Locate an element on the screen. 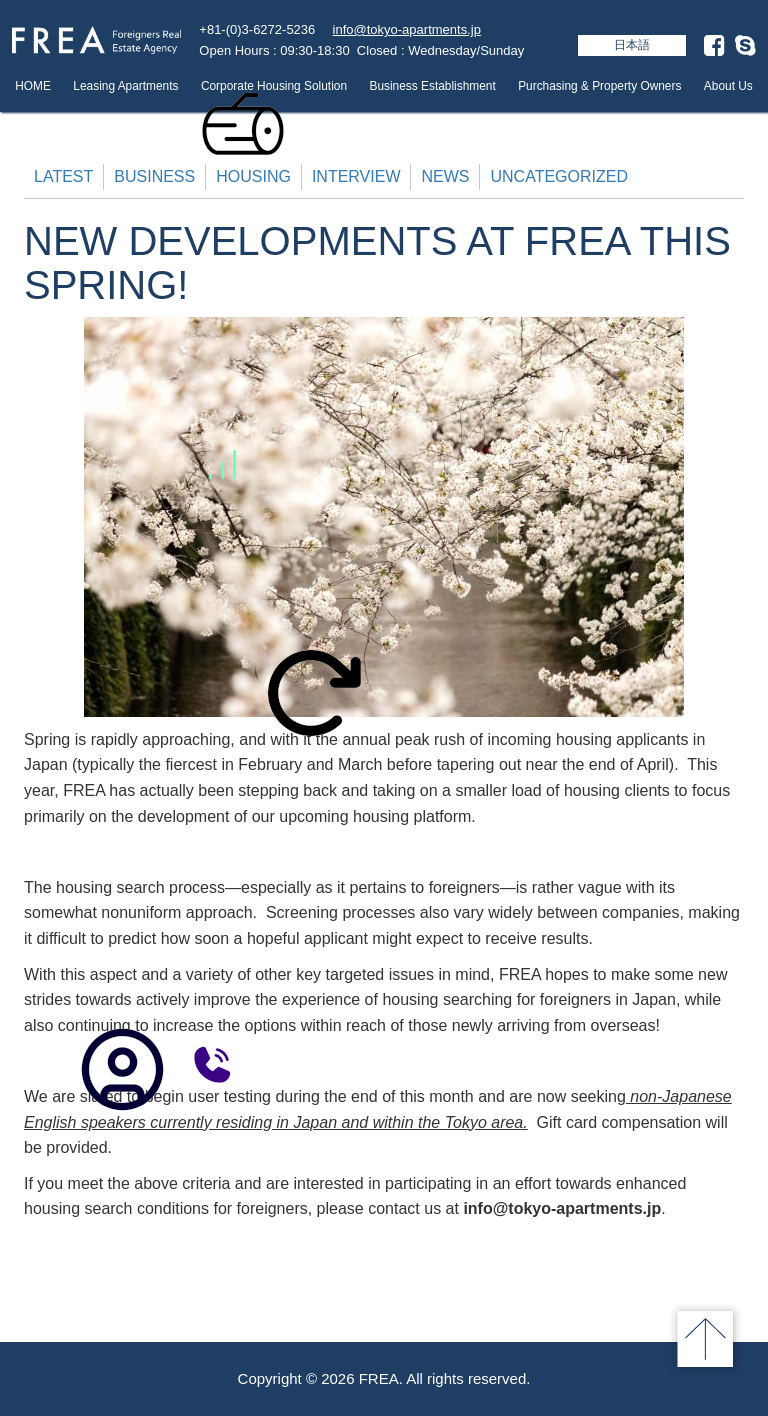 Image resolution: width=768 pixels, height=1416 pixels. view your profile is located at coordinates (122, 1069).